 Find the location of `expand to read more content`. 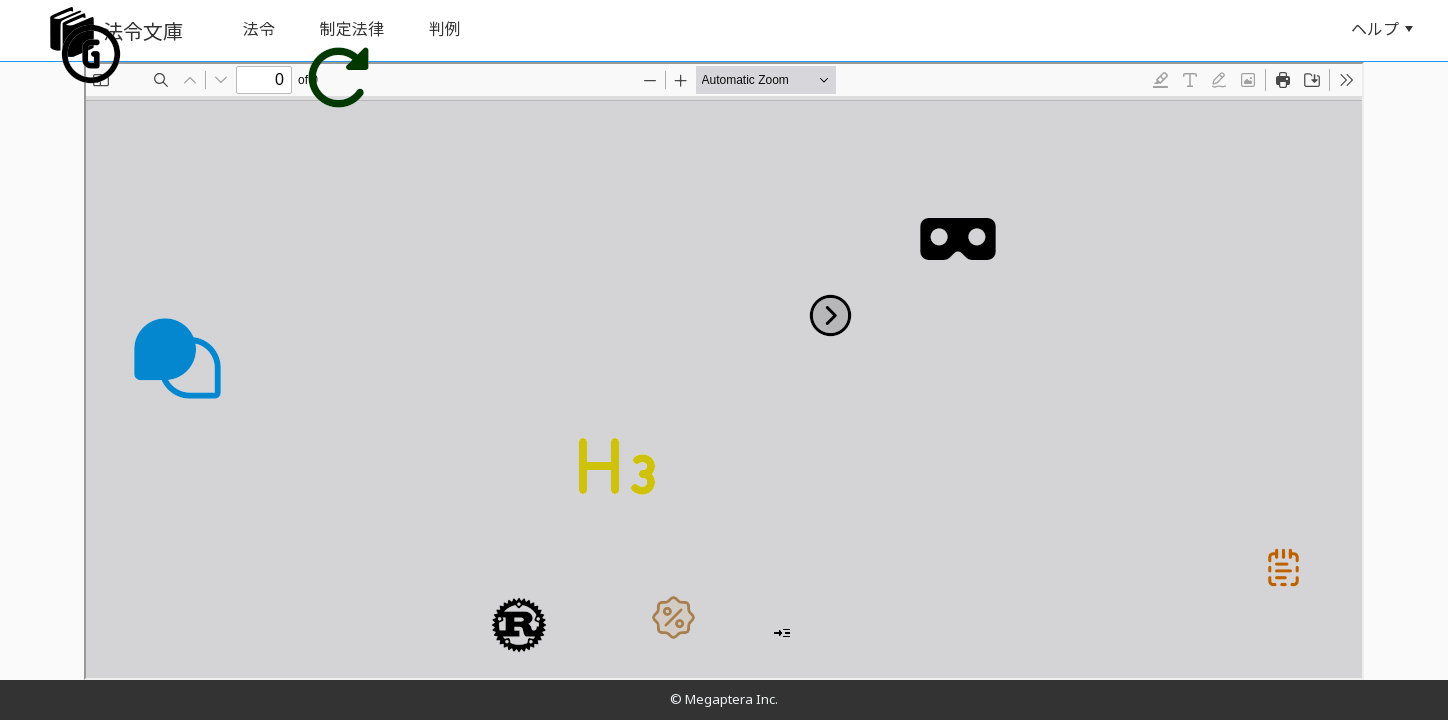

expand to read more content is located at coordinates (782, 633).